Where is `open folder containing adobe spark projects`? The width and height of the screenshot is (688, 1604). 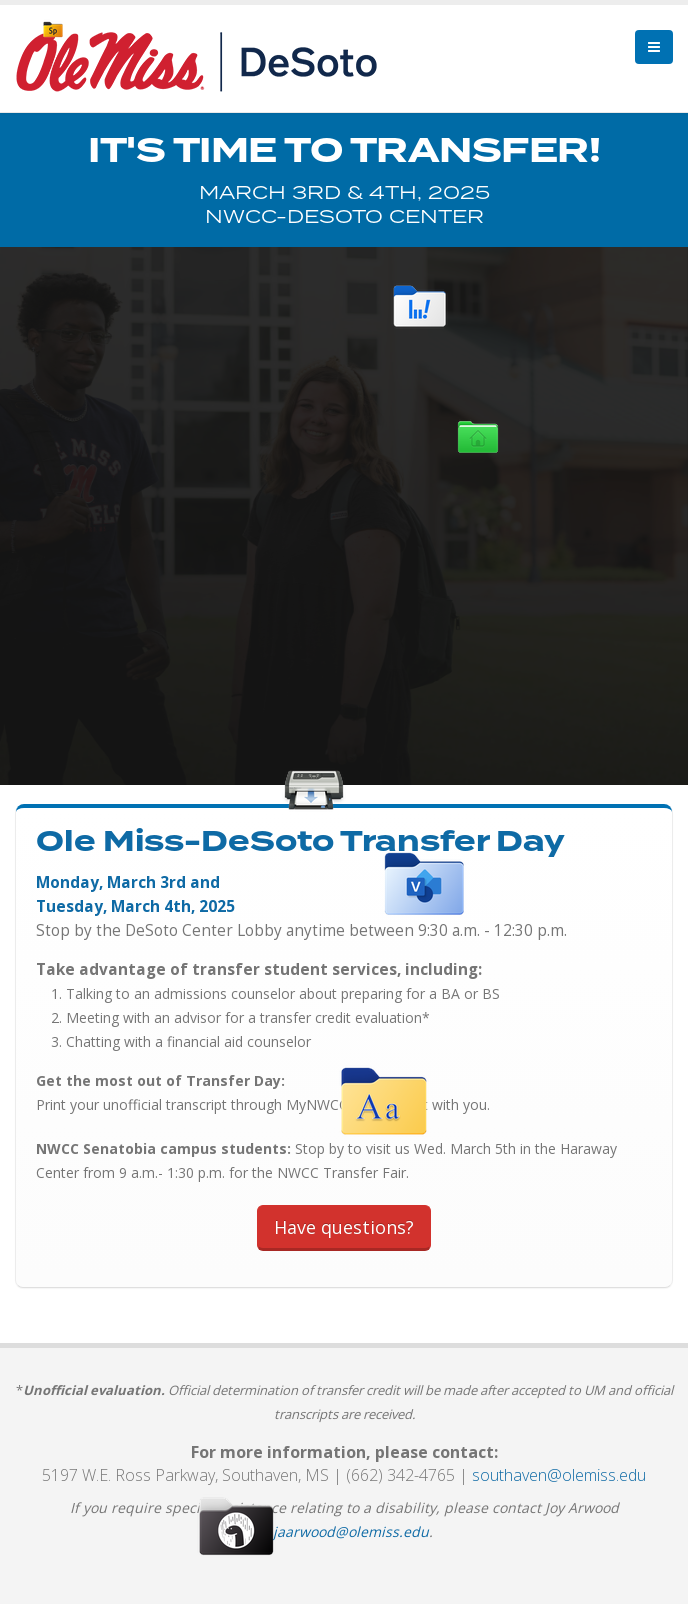
open folder containing adobe spark projects is located at coordinates (53, 30).